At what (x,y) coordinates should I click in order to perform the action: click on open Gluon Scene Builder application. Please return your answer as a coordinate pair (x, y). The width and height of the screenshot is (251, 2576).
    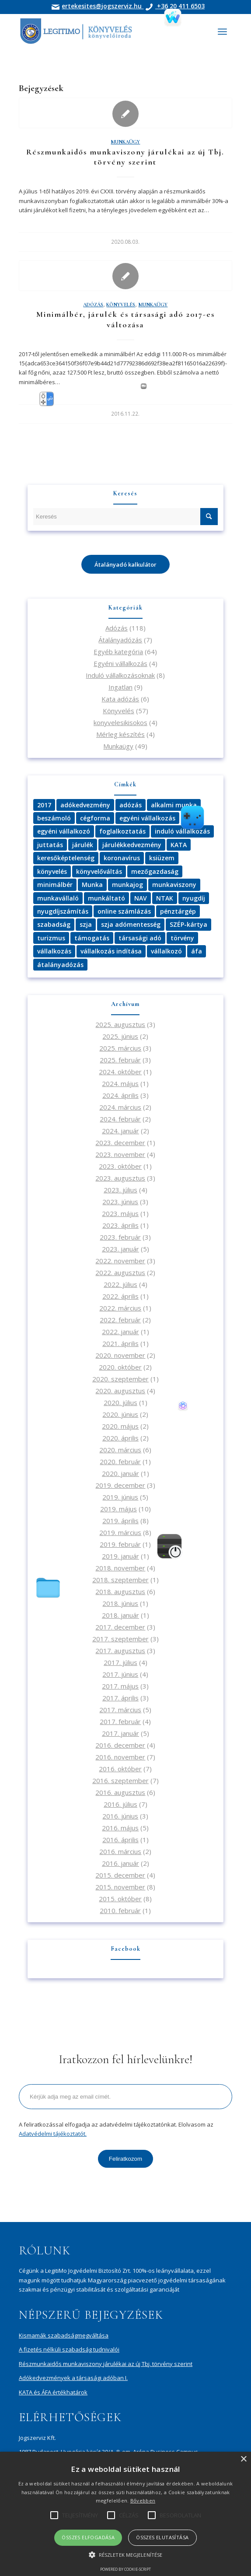
    Looking at the image, I should click on (182, 1405).